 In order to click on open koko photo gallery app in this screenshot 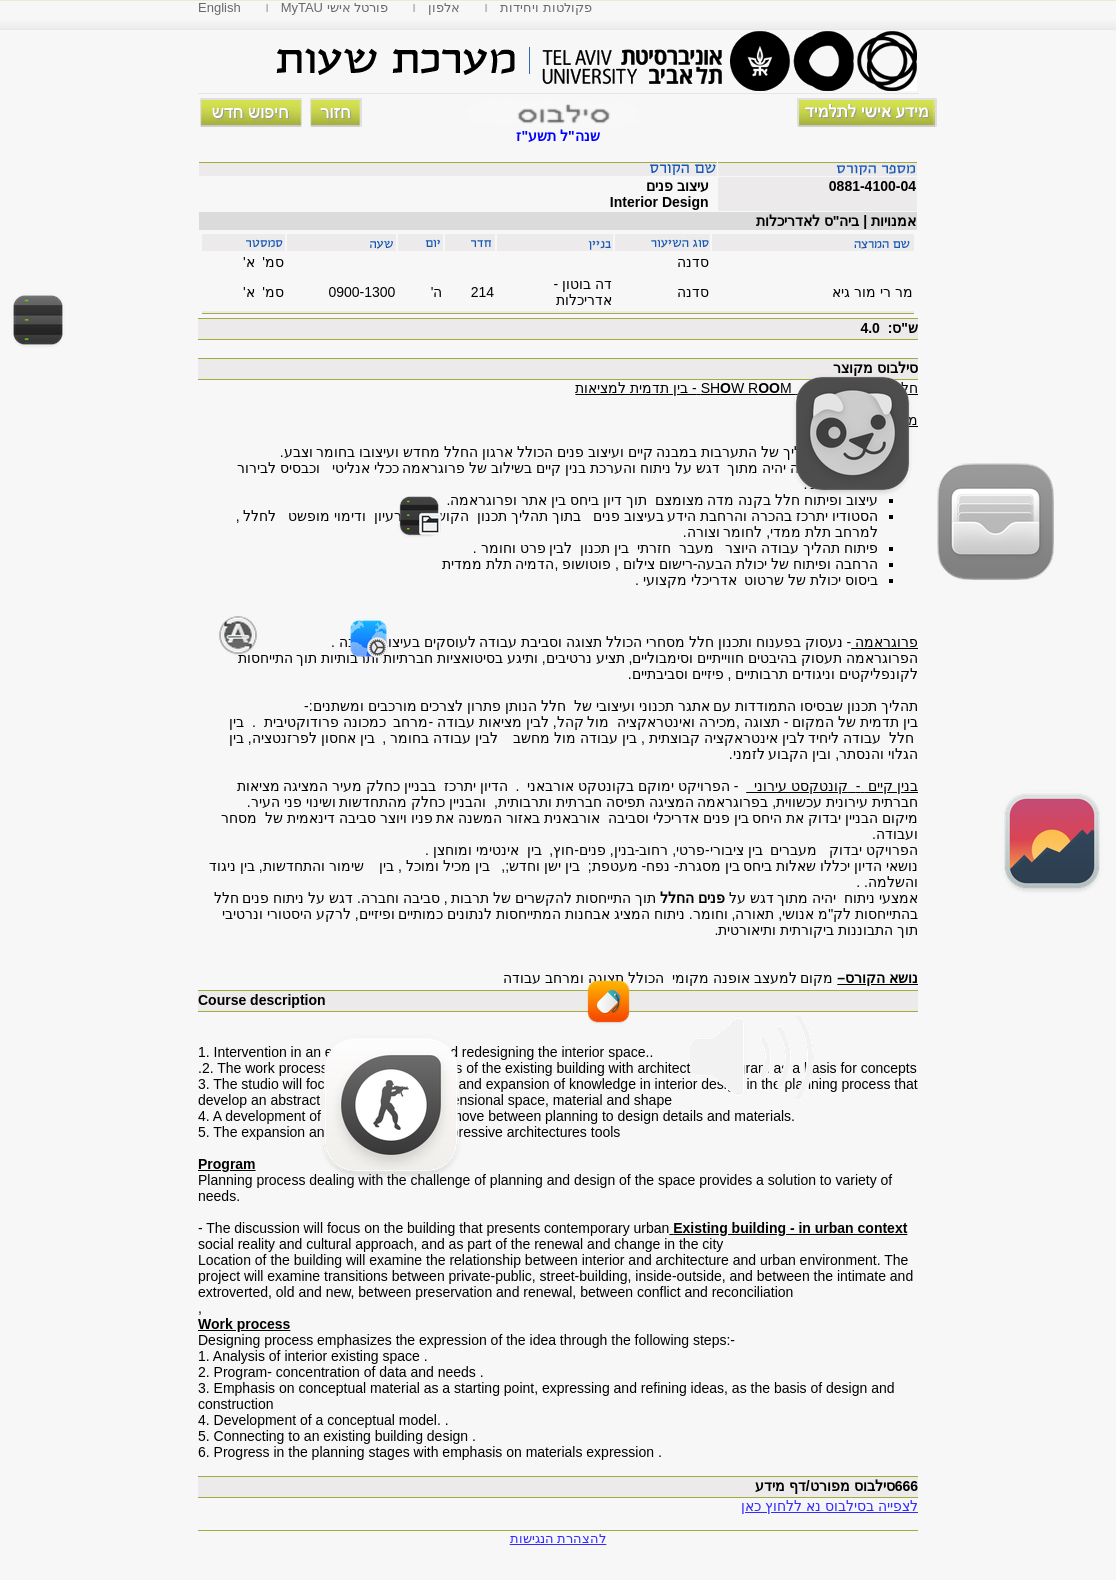, I will do `click(1052, 841)`.